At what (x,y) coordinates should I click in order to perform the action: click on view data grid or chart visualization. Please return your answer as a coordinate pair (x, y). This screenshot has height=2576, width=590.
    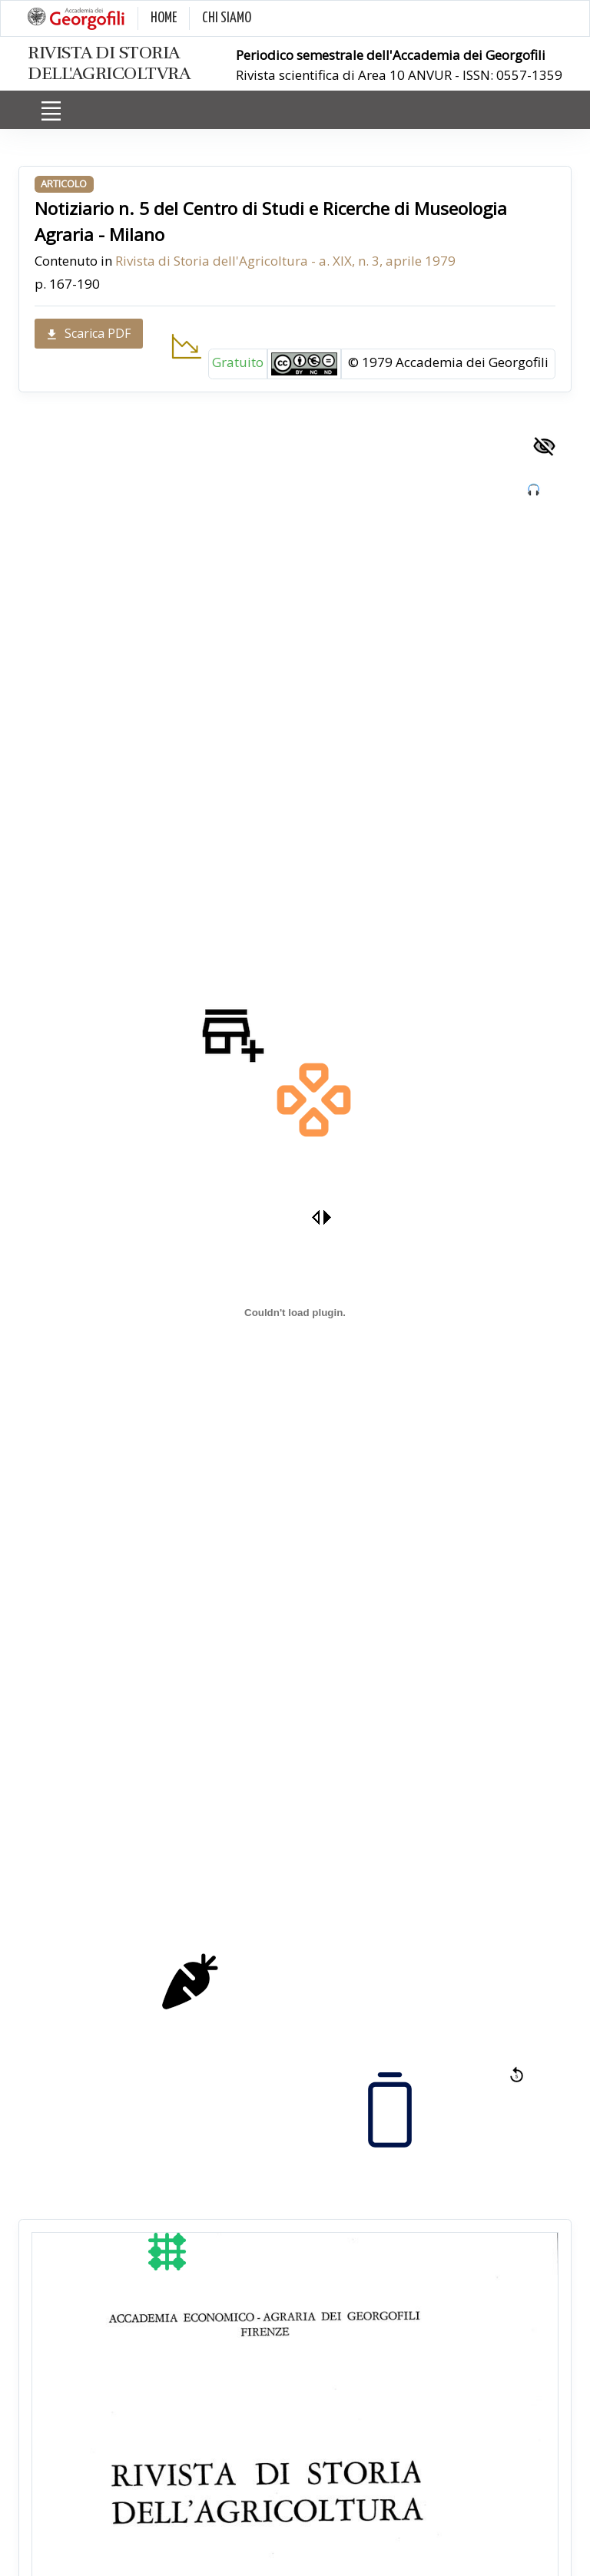
    Looking at the image, I should click on (167, 2251).